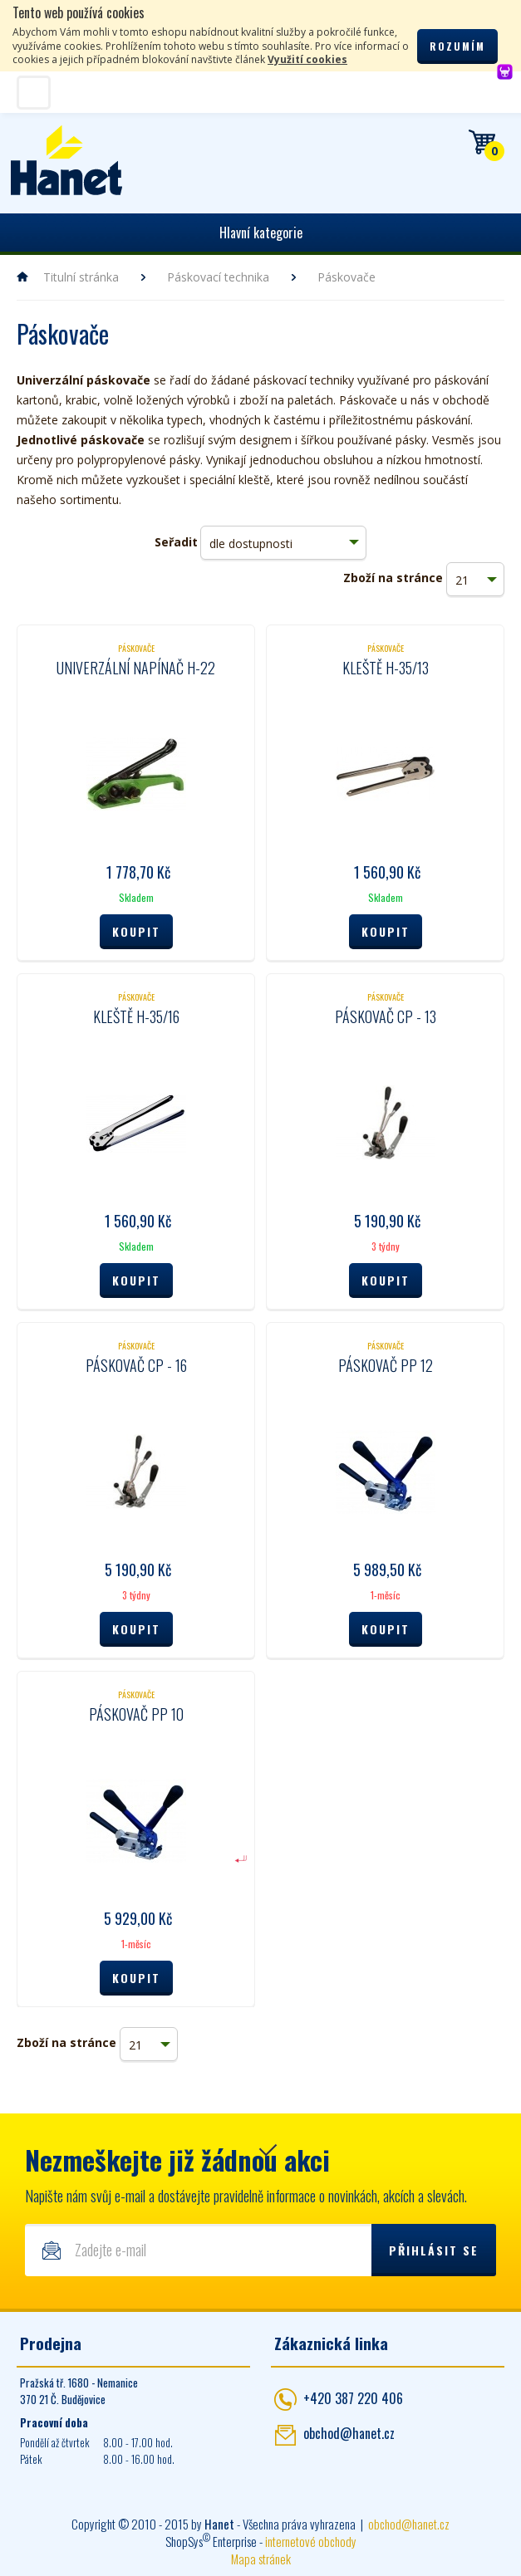 Image resolution: width=521 pixels, height=2576 pixels. What do you see at coordinates (240, 1859) in the screenshot?
I see `reply to all recipients of an email` at bounding box center [240, 1859].